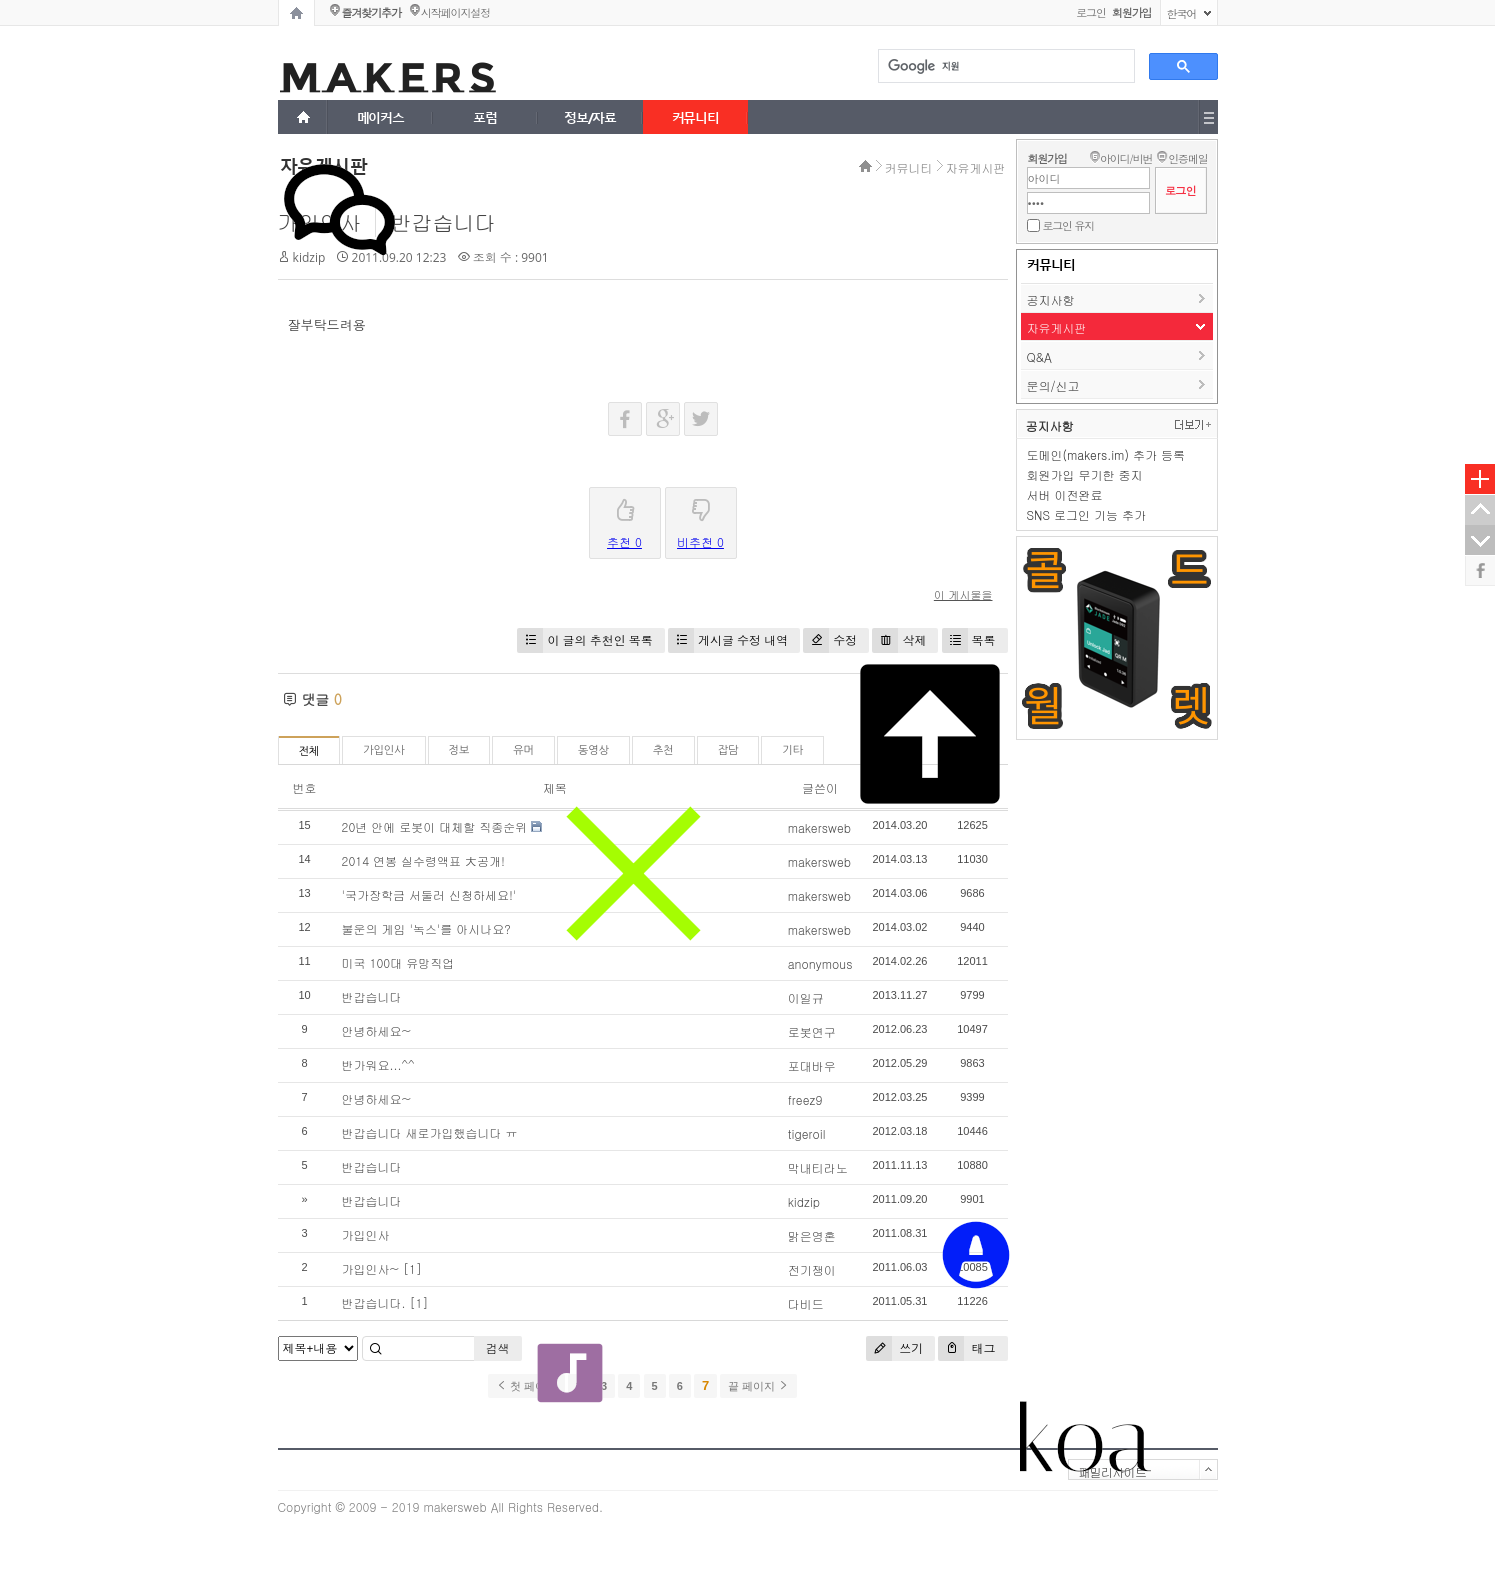 The width and height of the screenshot is (1495, 1577). Describe the element at coordinates (340, 209) in the screenshot. I see `open WeChat messaging app` at that location.